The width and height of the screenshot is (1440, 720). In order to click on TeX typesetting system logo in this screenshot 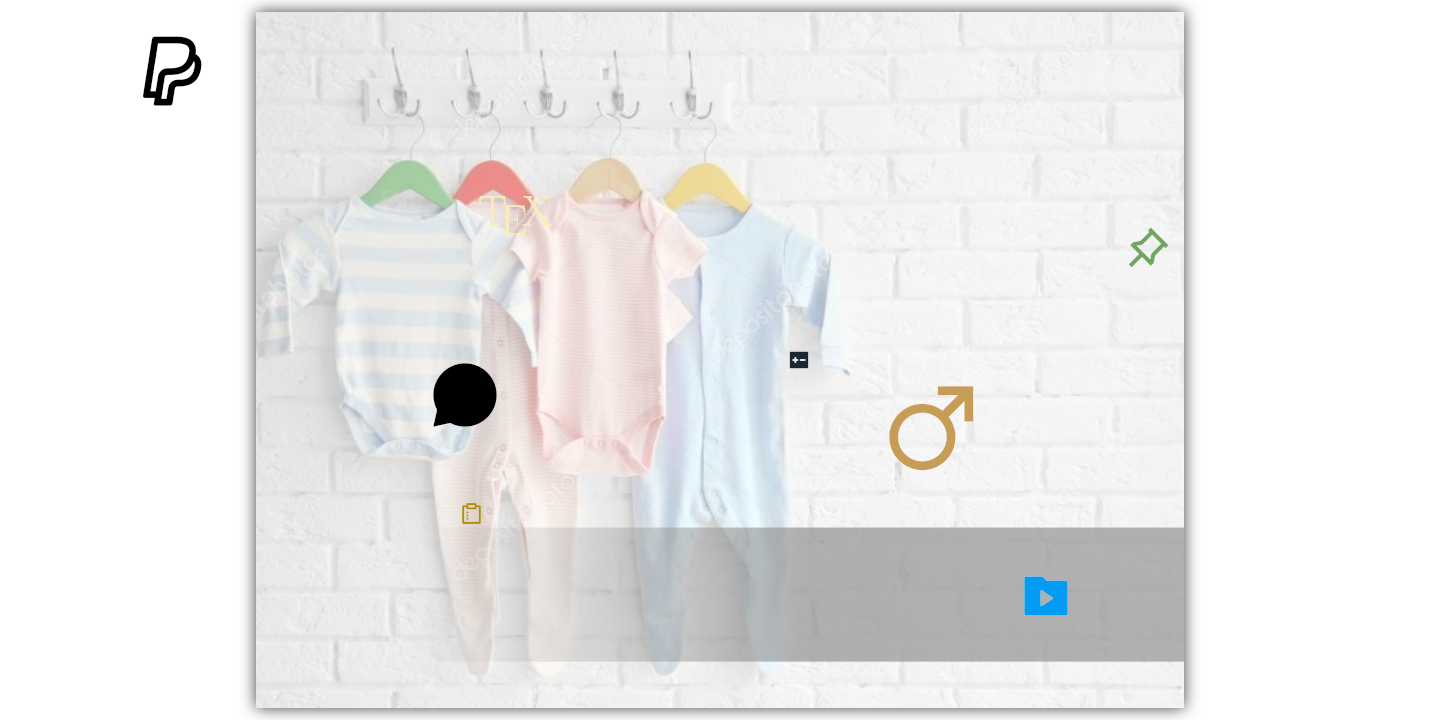, I will do `click(515, 215)`.